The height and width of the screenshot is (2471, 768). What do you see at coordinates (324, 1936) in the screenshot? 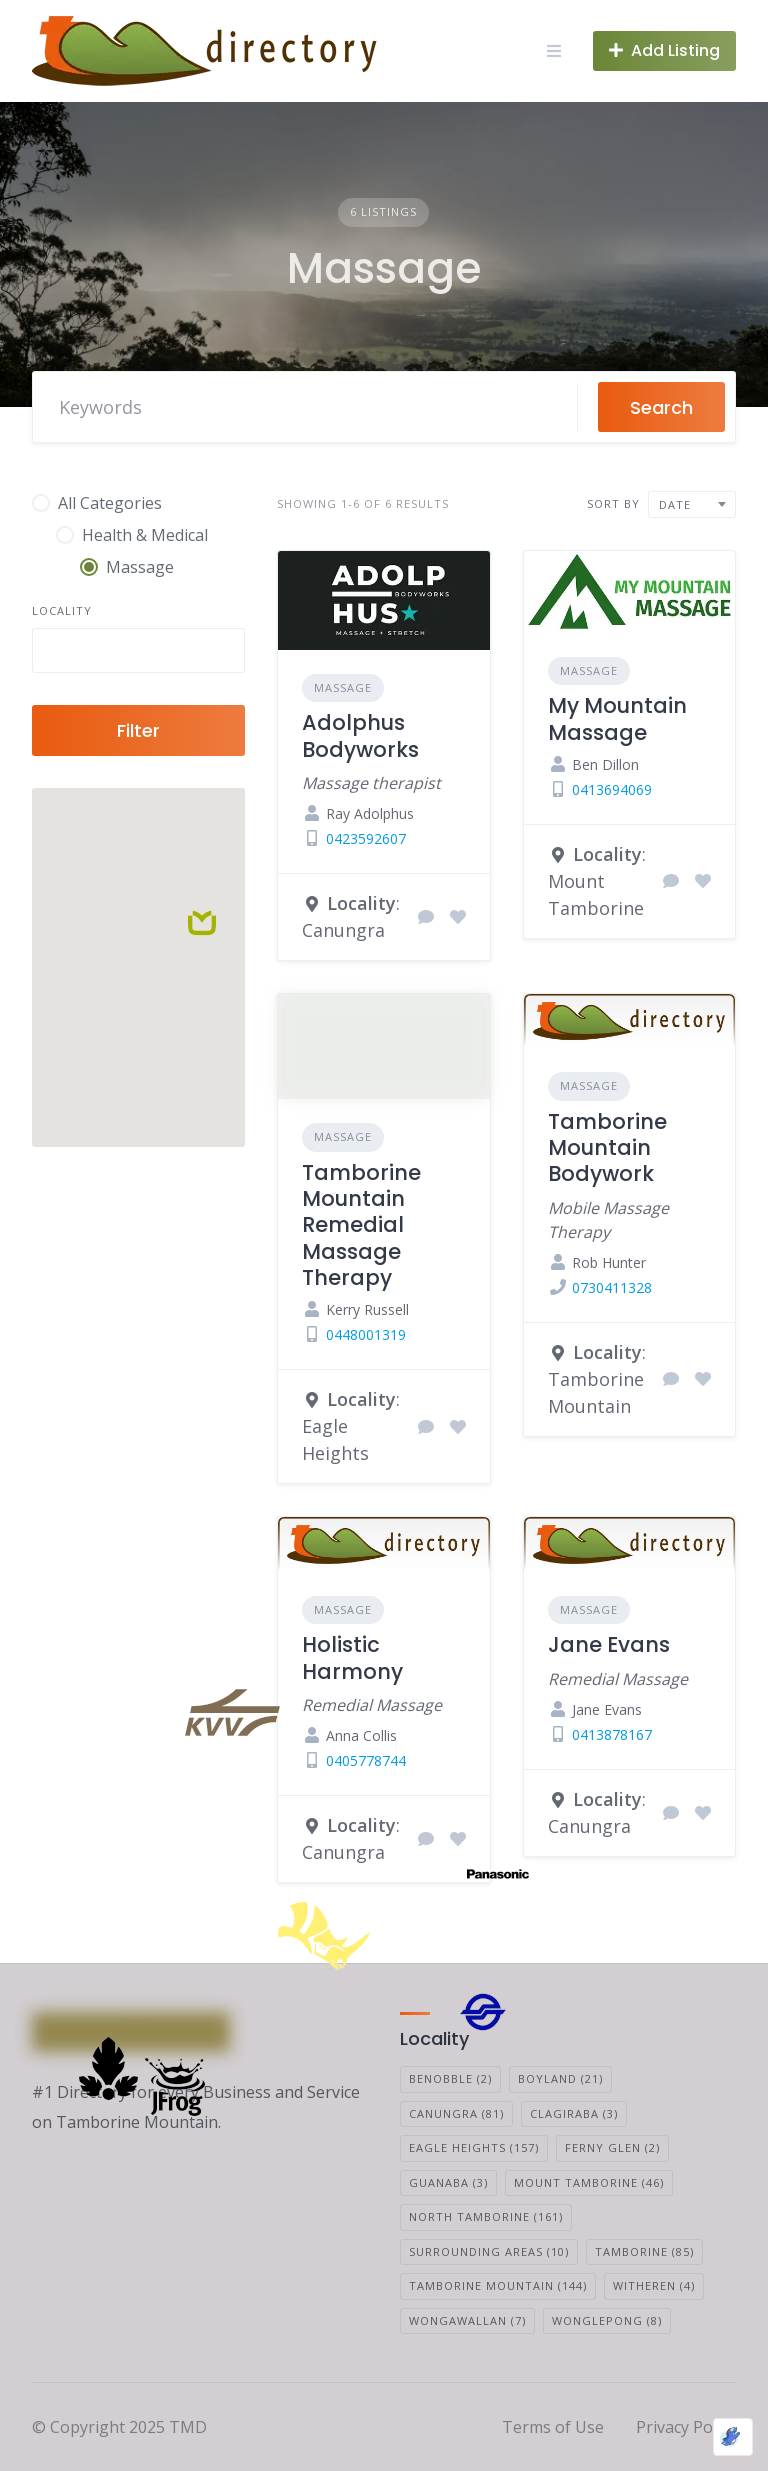
I see `open Rhinoceros 3D modeling software` at bounding box center [324, 1936].